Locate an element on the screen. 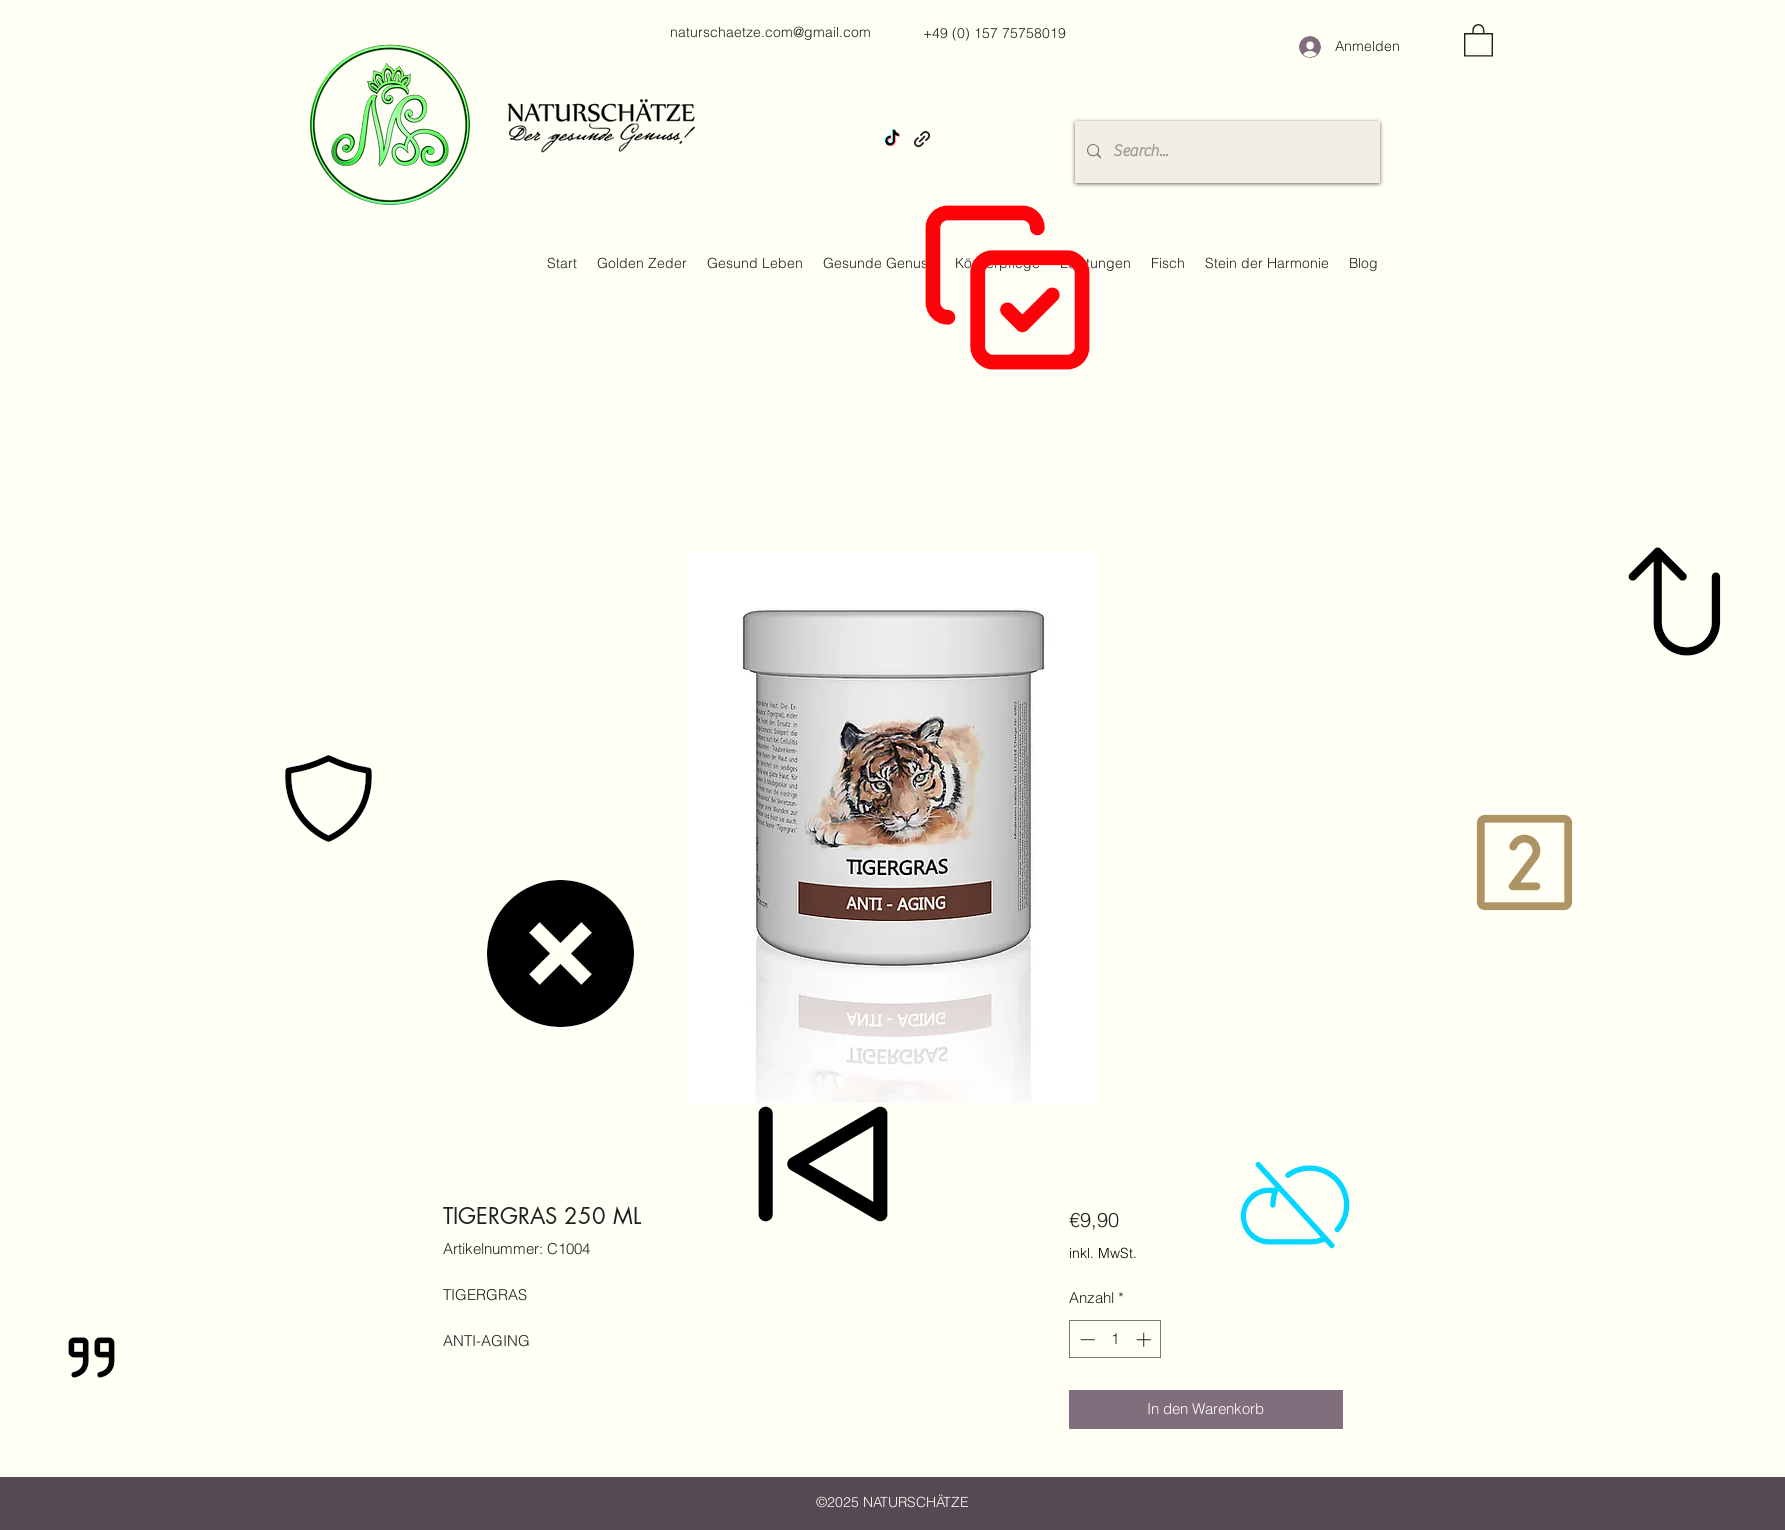 This screenshot has width=1785, height=1530. cloud storage unavailable or disconnected is located at coordinates (1295, 1205).